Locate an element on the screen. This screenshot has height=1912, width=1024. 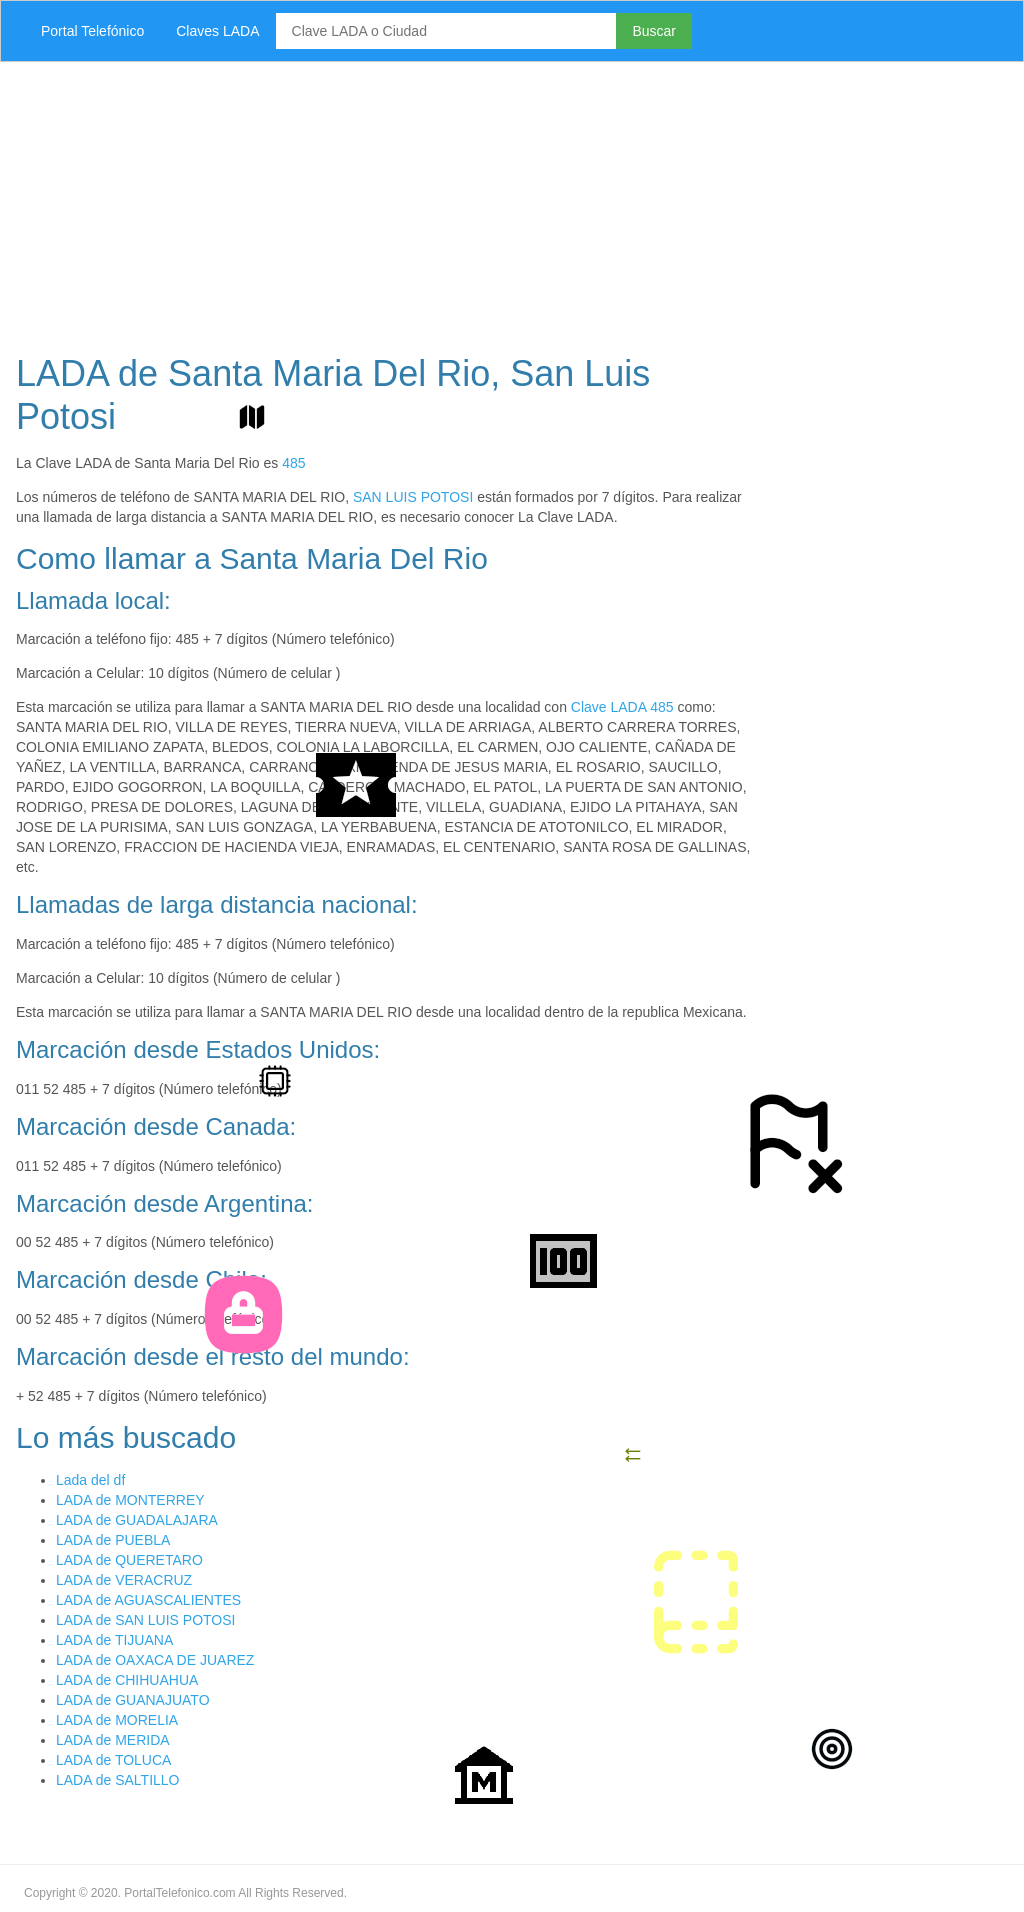
draft or unpublished document is located at coordinates (696, 1602).